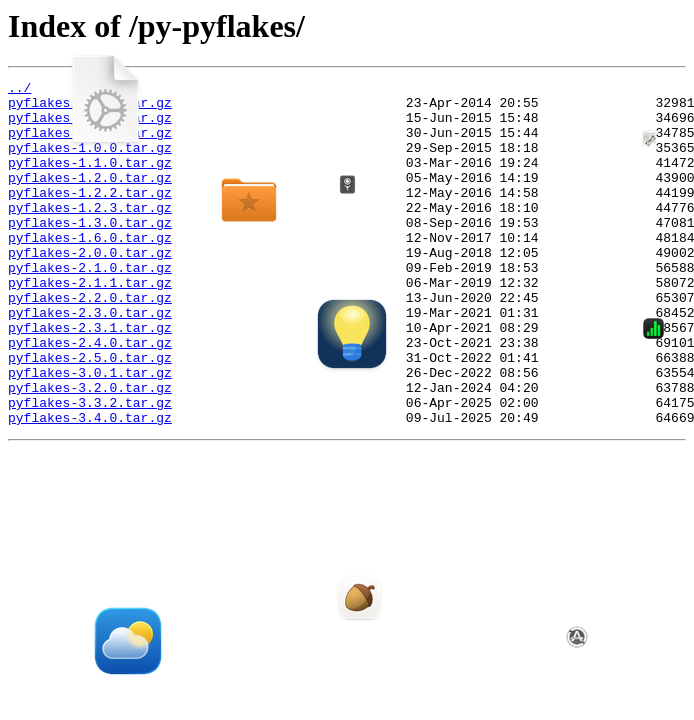  Describe the element at coordinates (347, 184) in the screenshot. I see `open déjà dup backup application` at that location.